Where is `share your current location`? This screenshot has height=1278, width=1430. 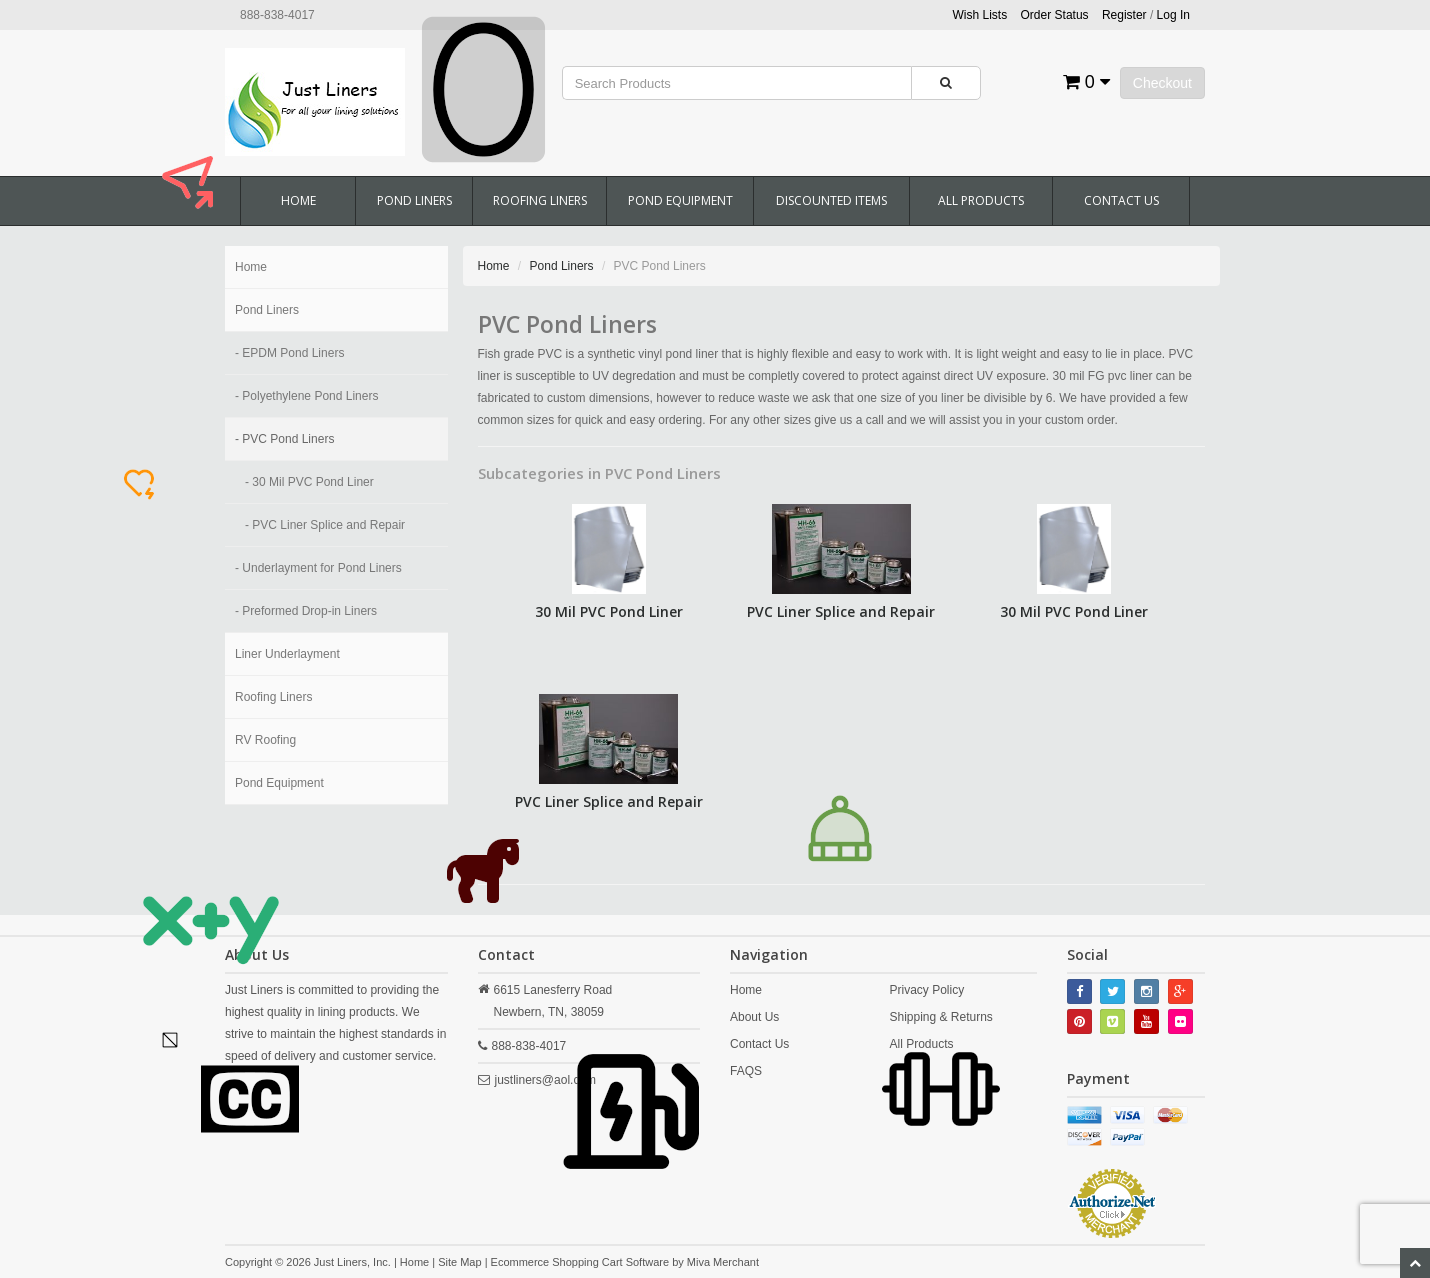
share your current location is located at coordinates (188, 181).